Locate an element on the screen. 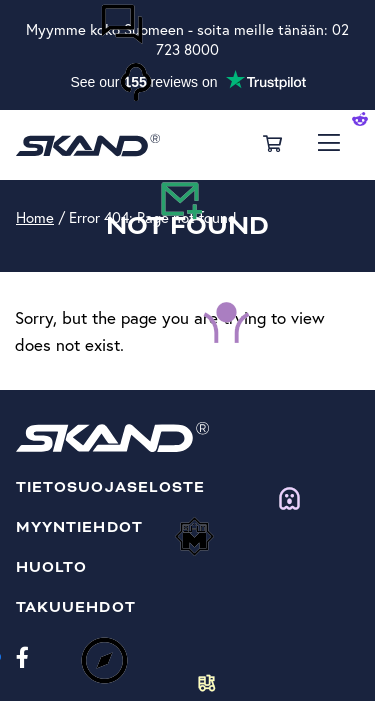  cairo metro official app or service is located at coordinates (194, 536).